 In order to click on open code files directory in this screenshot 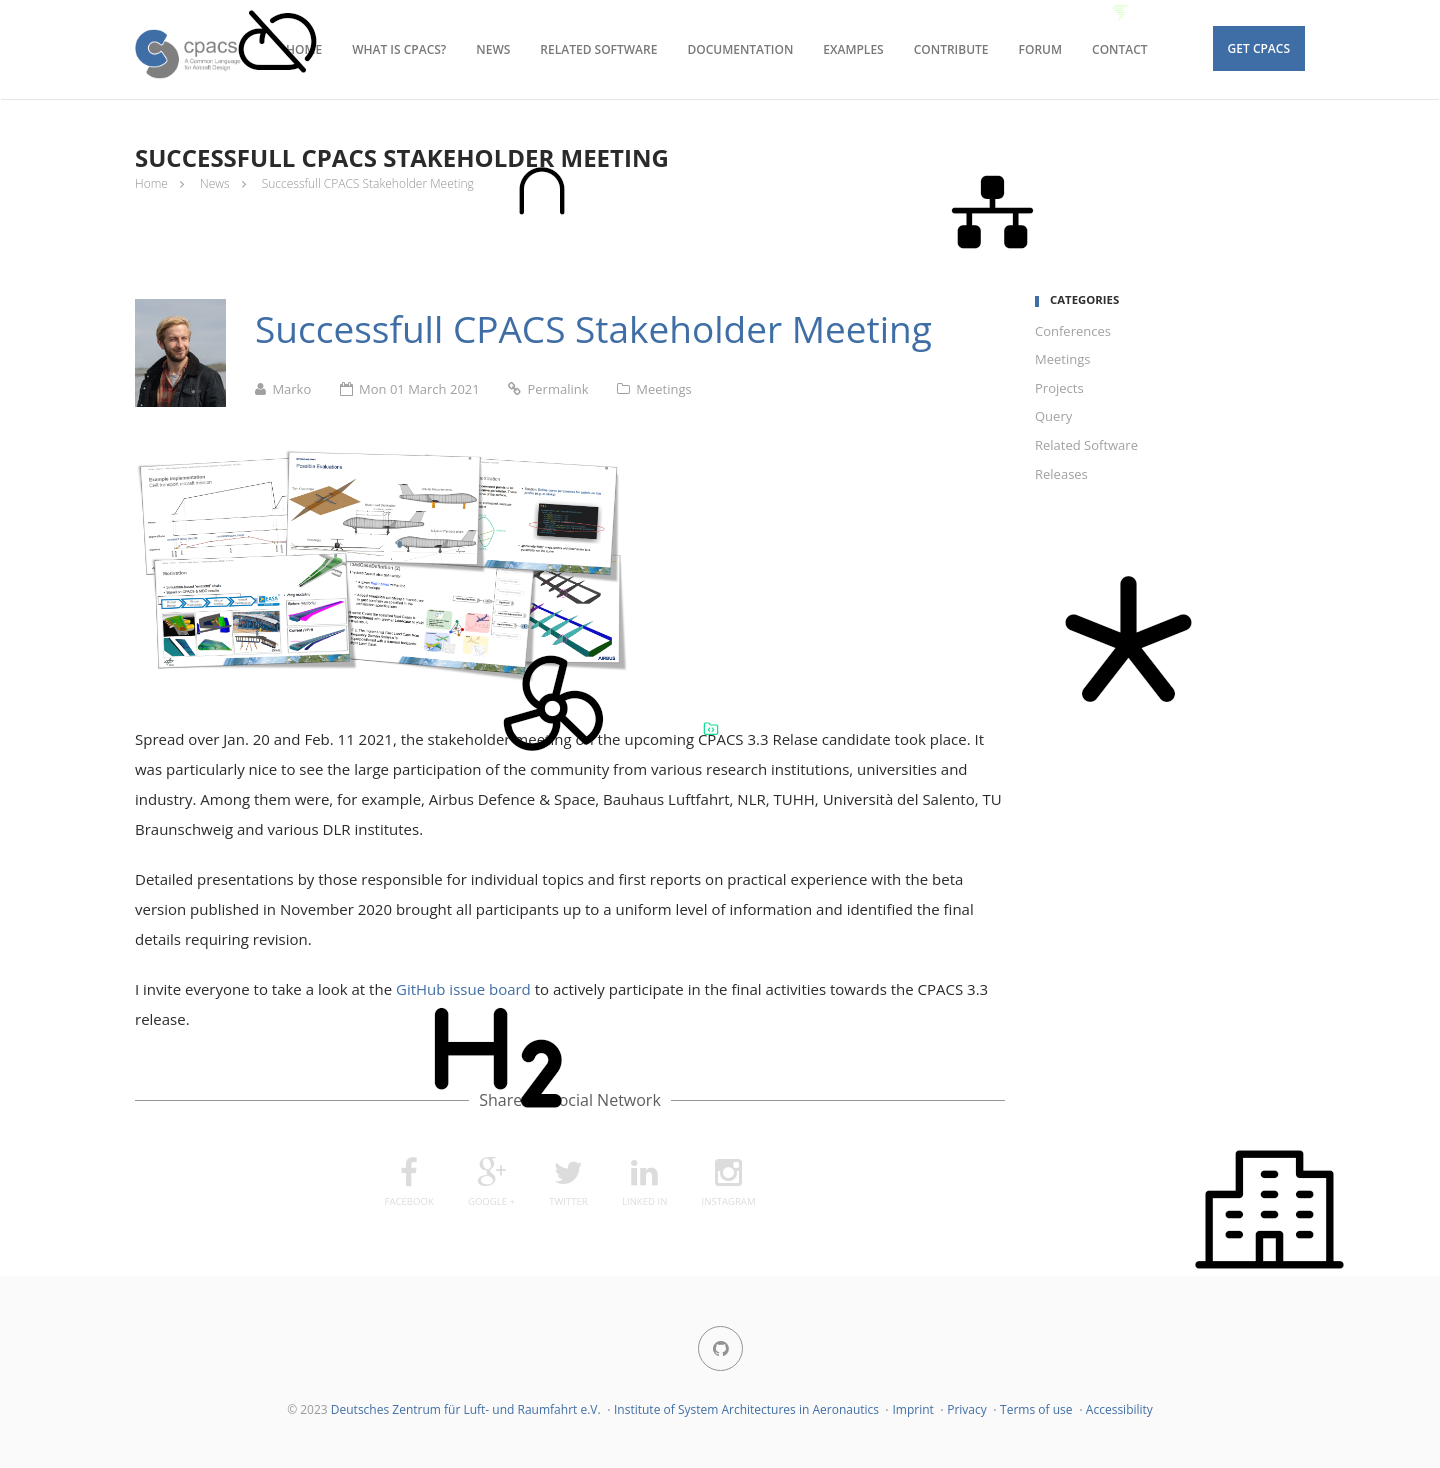, I will do `click(711, 729)`.